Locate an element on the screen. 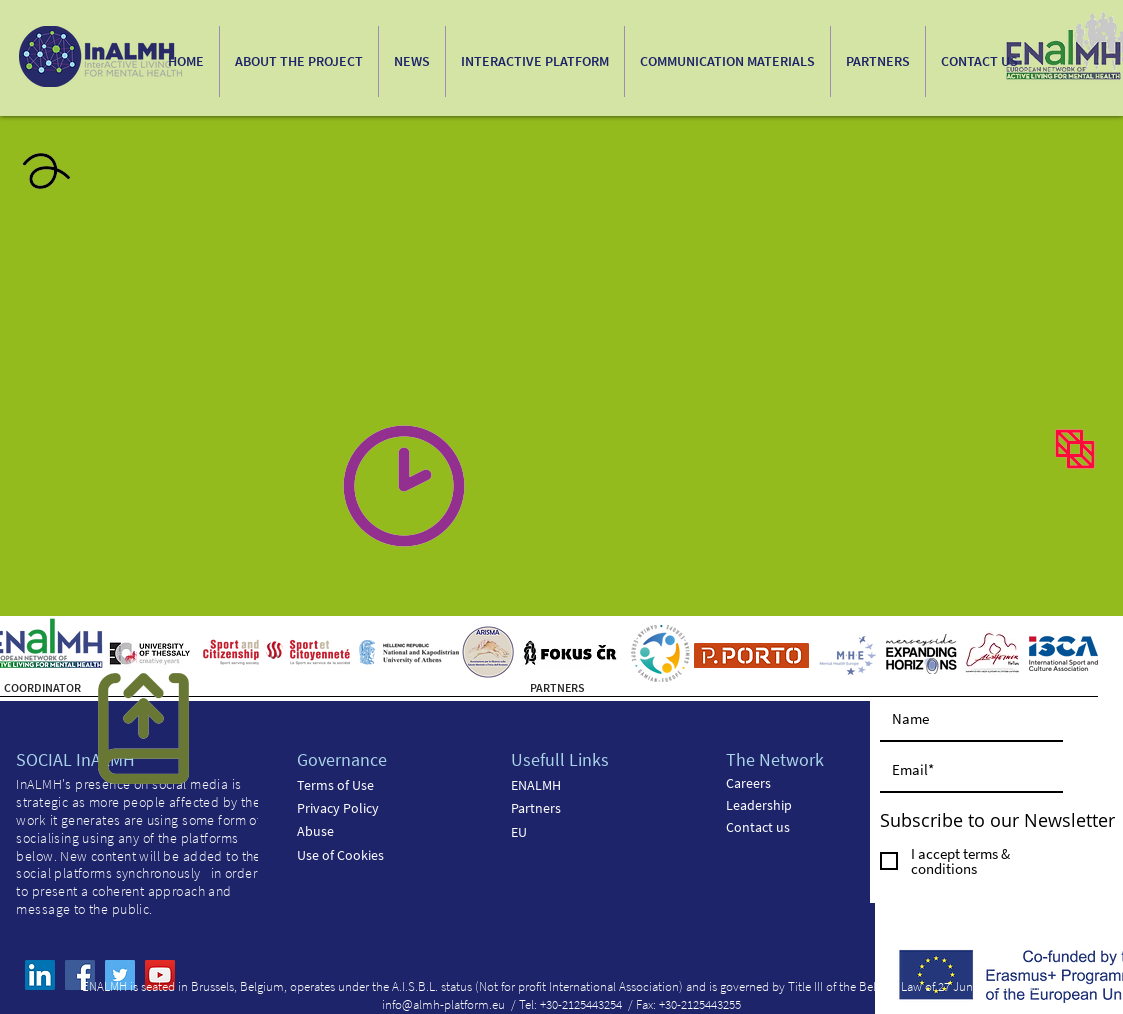  toggle freehand drawing or scribble mode is located at coordinates (44, 171).